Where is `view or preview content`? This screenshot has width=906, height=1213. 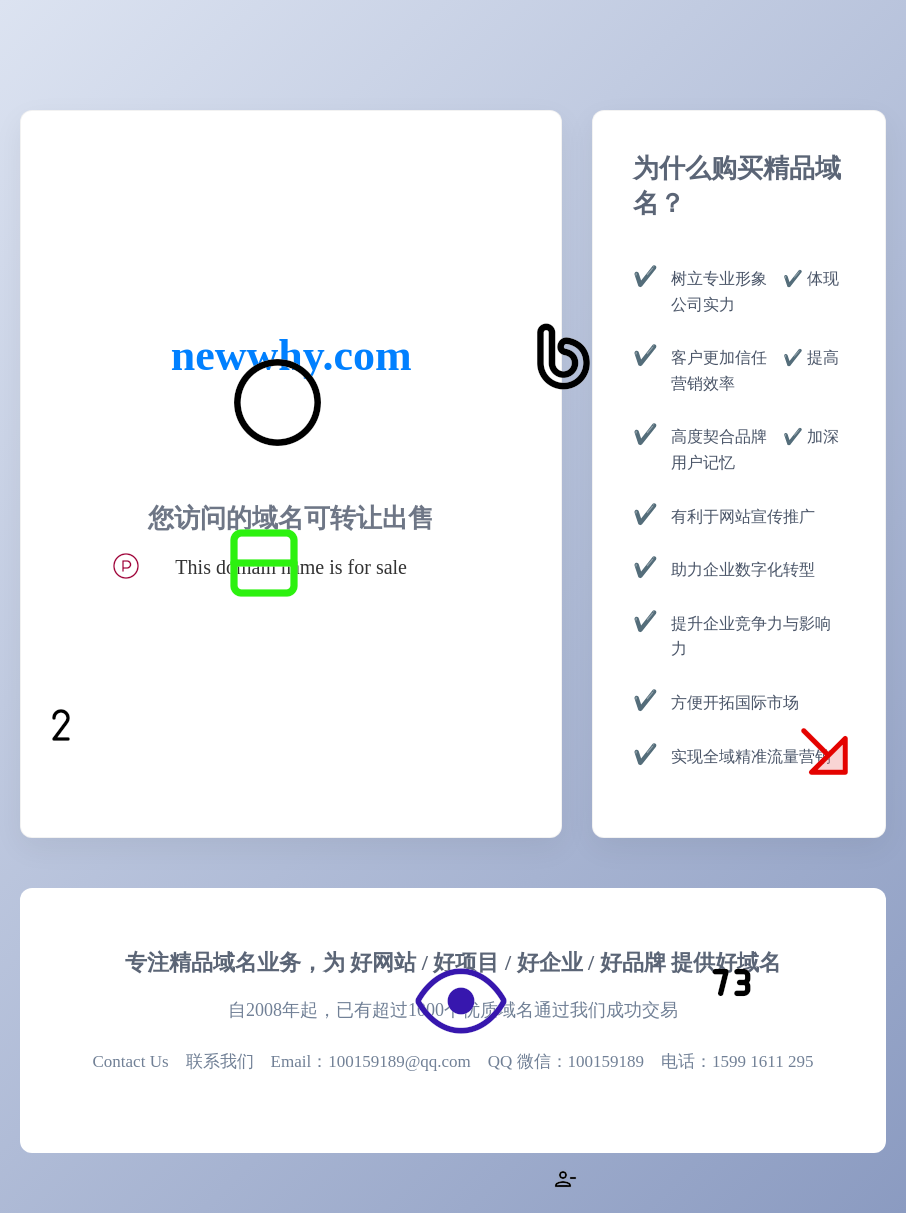 view or preview content is located at coordinates (461, 1001).